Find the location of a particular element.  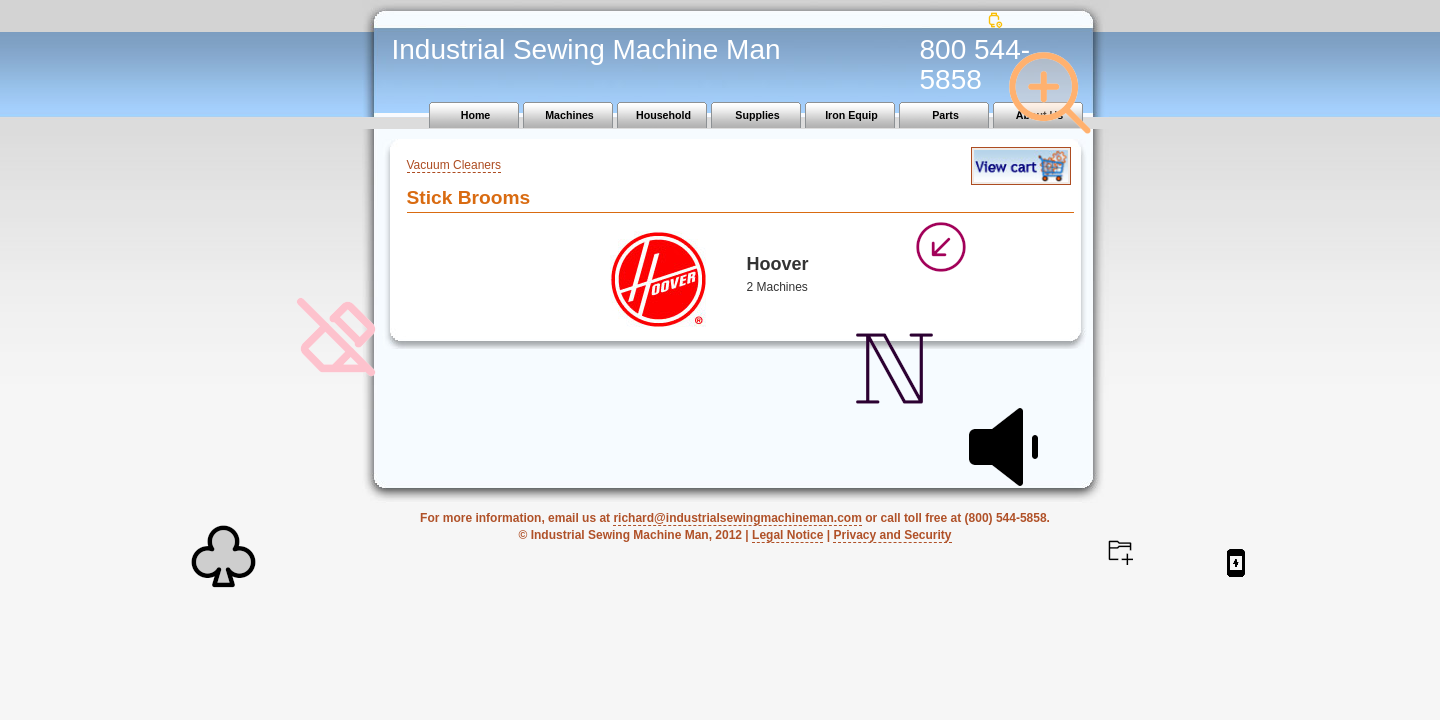

create a new folder is located at coordinates (1120, 552).